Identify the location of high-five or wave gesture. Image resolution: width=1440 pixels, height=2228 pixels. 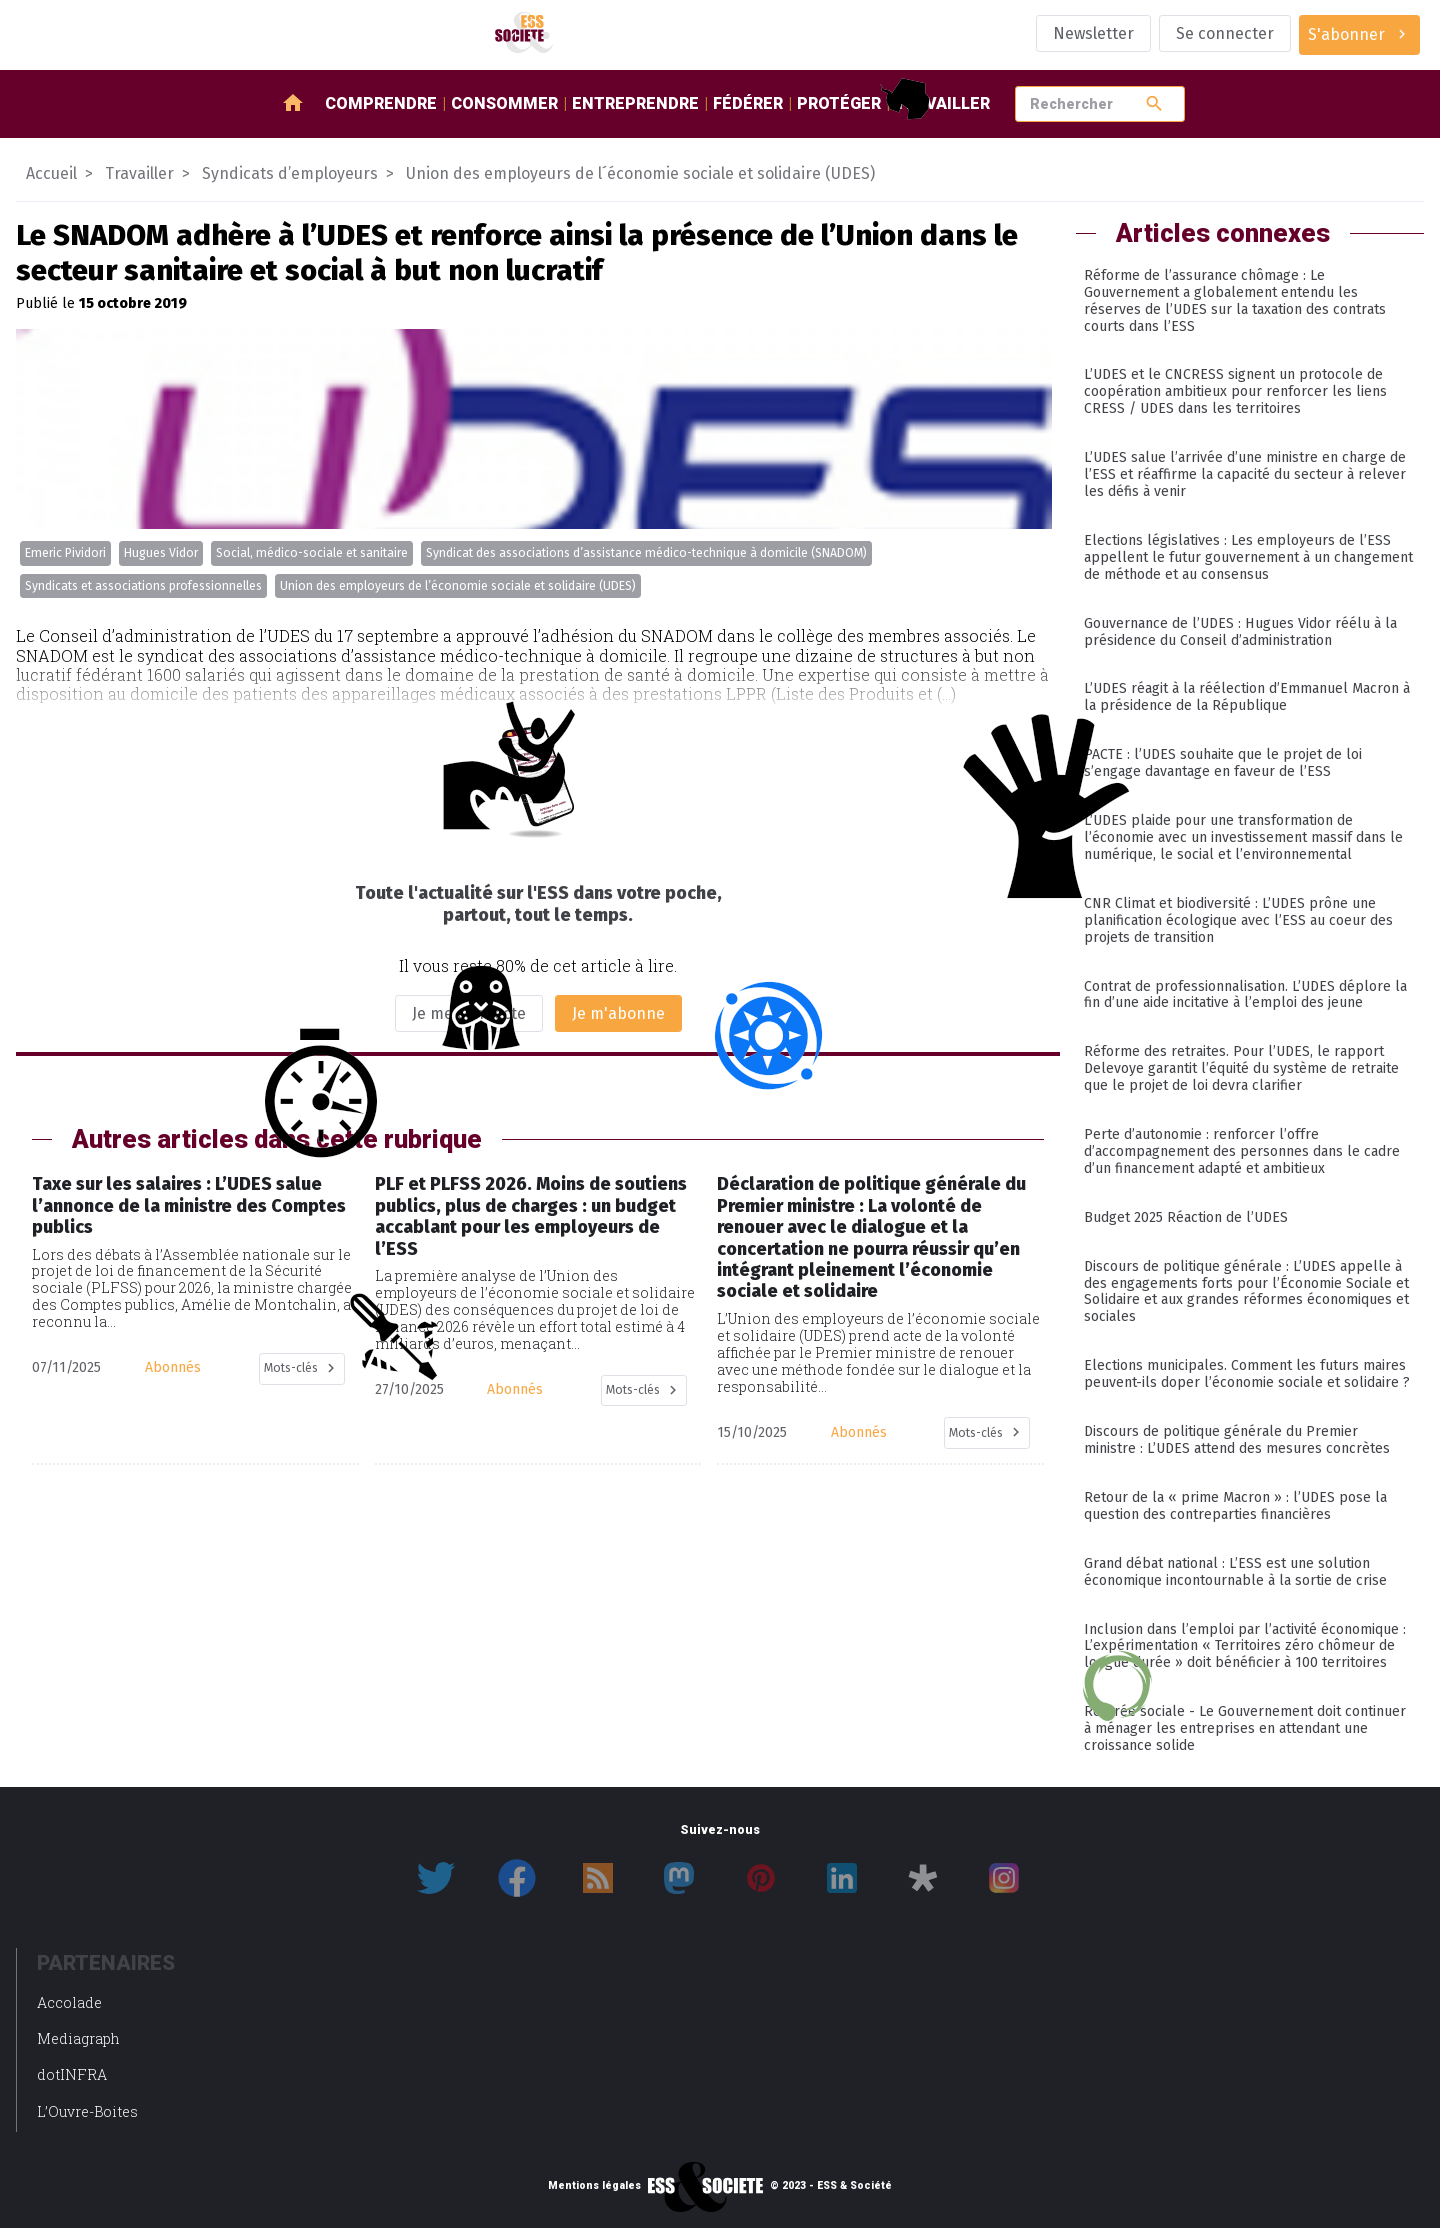
(1043, 806).